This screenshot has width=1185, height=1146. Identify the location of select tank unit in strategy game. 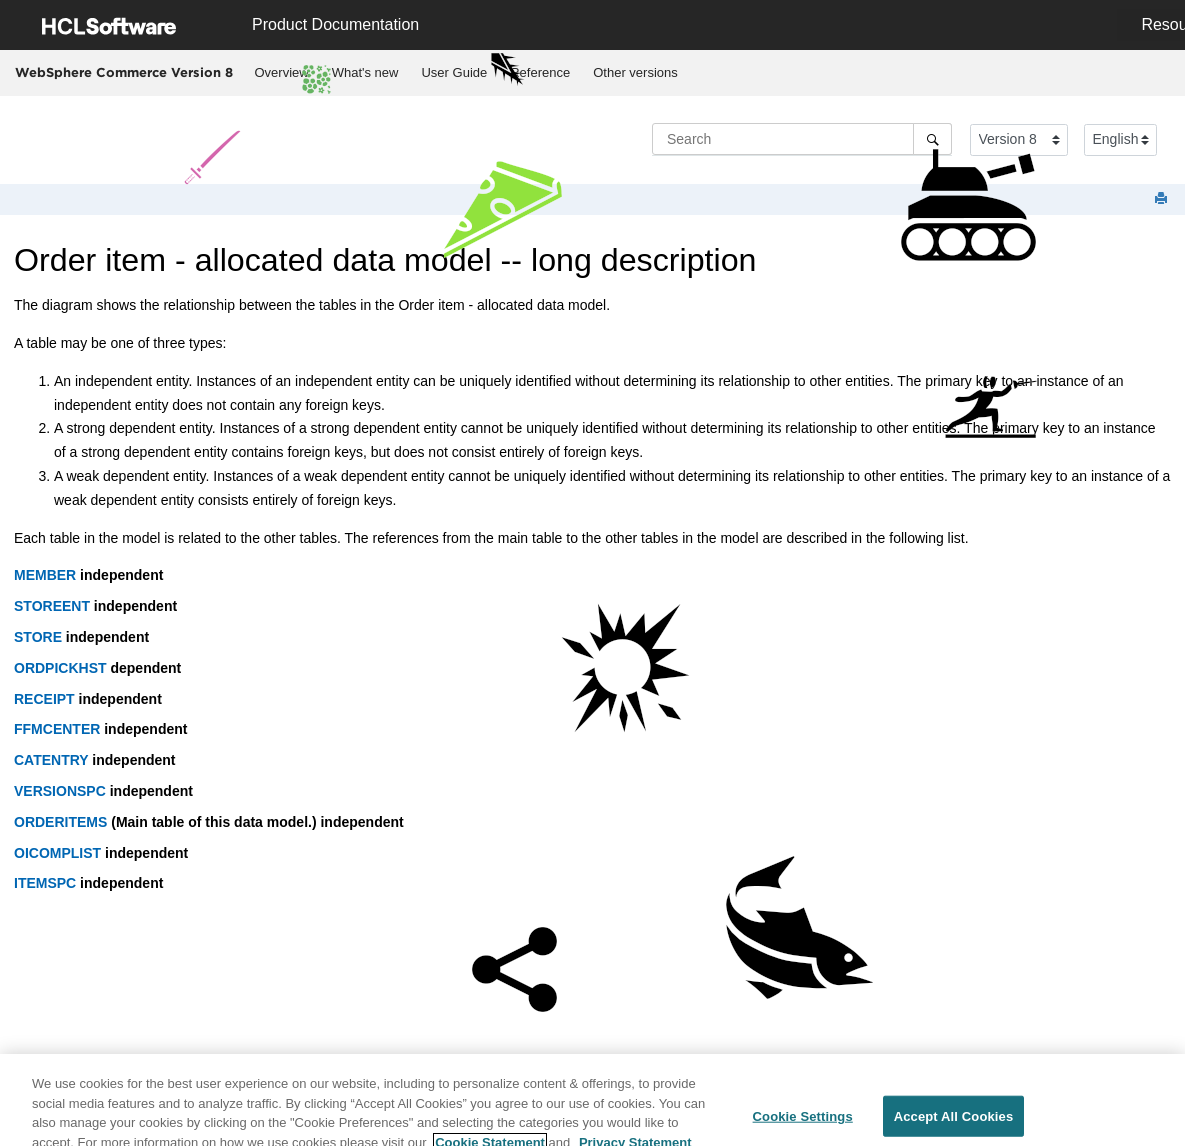
(968, 209).